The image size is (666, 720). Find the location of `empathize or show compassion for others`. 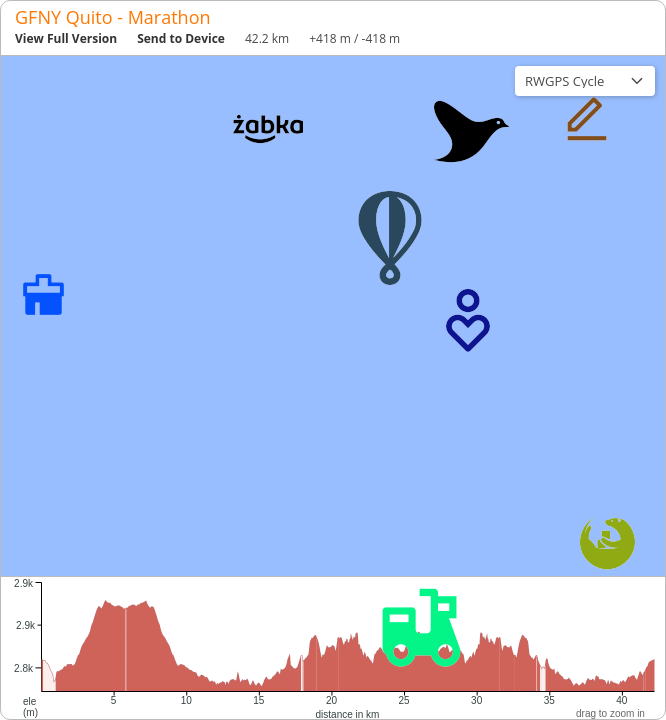

empathize or show compassion for others is located at coordinates (468, 321).